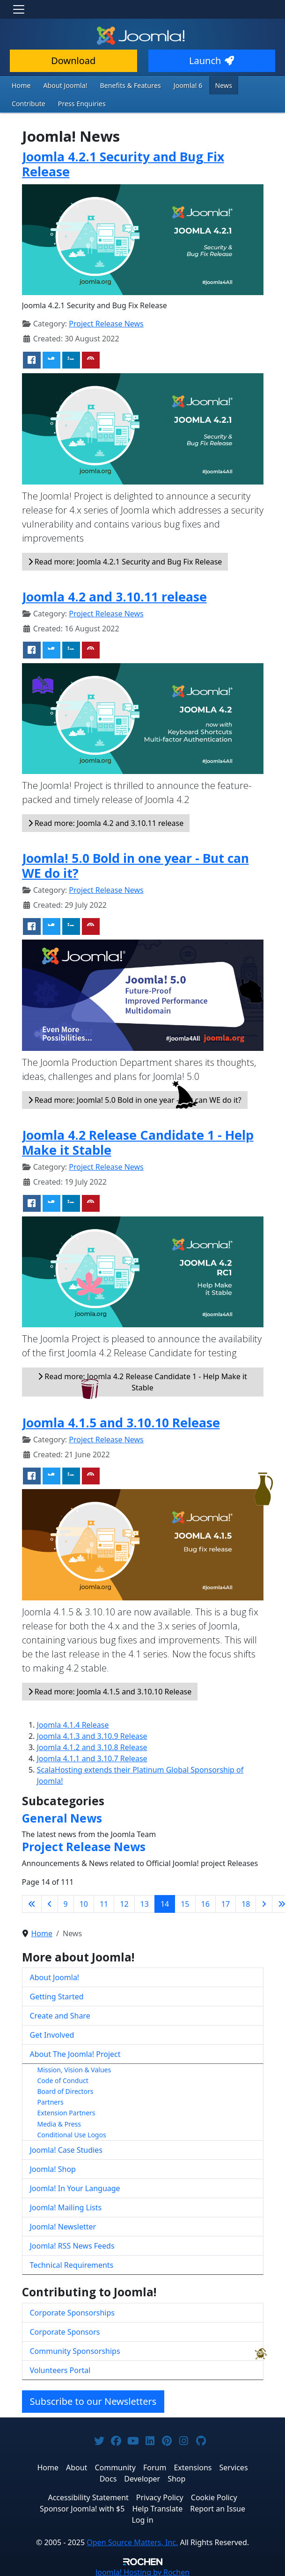 Image resolution: width=285 pixels, height=2576 pixels. What do you see at coordinates (261, 2353) in the screenshot?
I see `enemy character or hostile NPC indicator` at bounding box center [261, 2353].